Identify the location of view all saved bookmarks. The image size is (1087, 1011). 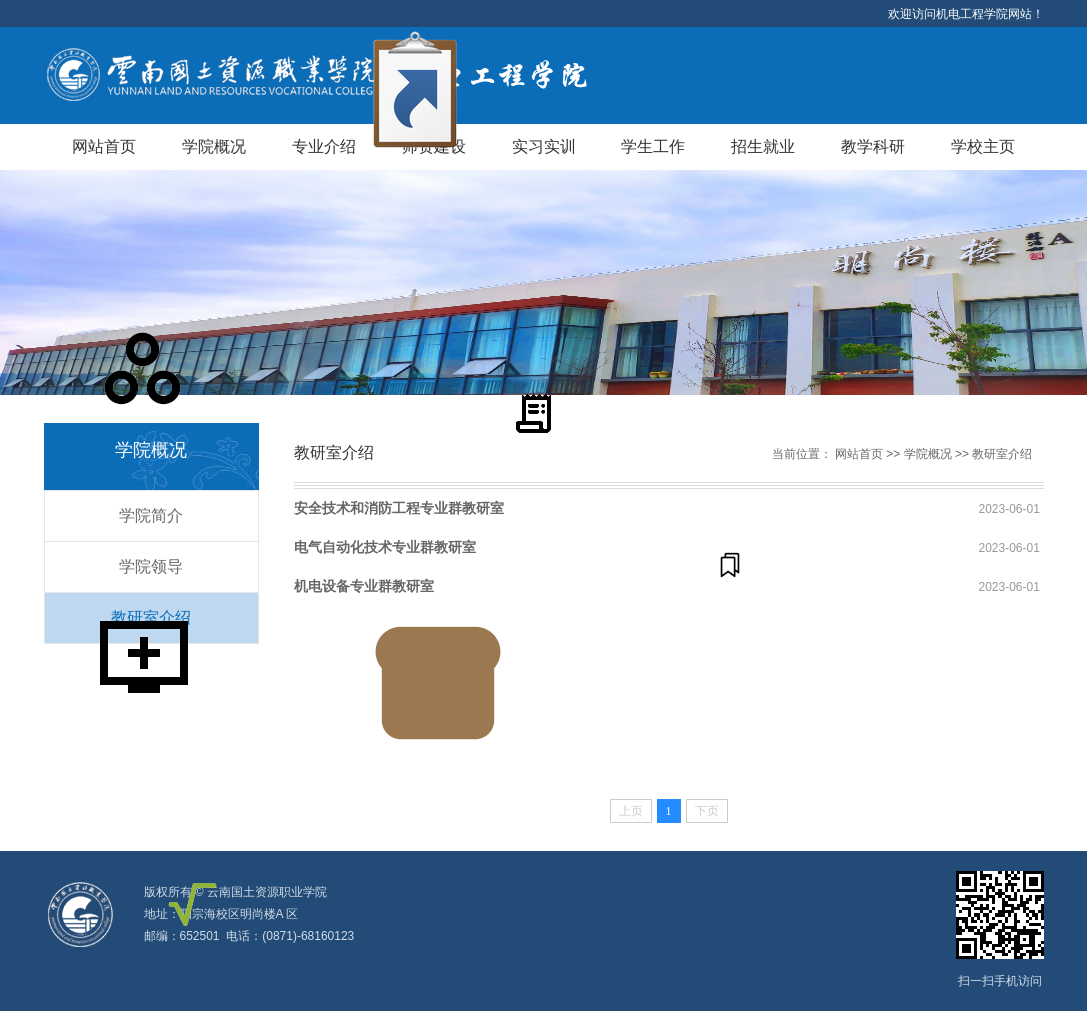
(730, 565).